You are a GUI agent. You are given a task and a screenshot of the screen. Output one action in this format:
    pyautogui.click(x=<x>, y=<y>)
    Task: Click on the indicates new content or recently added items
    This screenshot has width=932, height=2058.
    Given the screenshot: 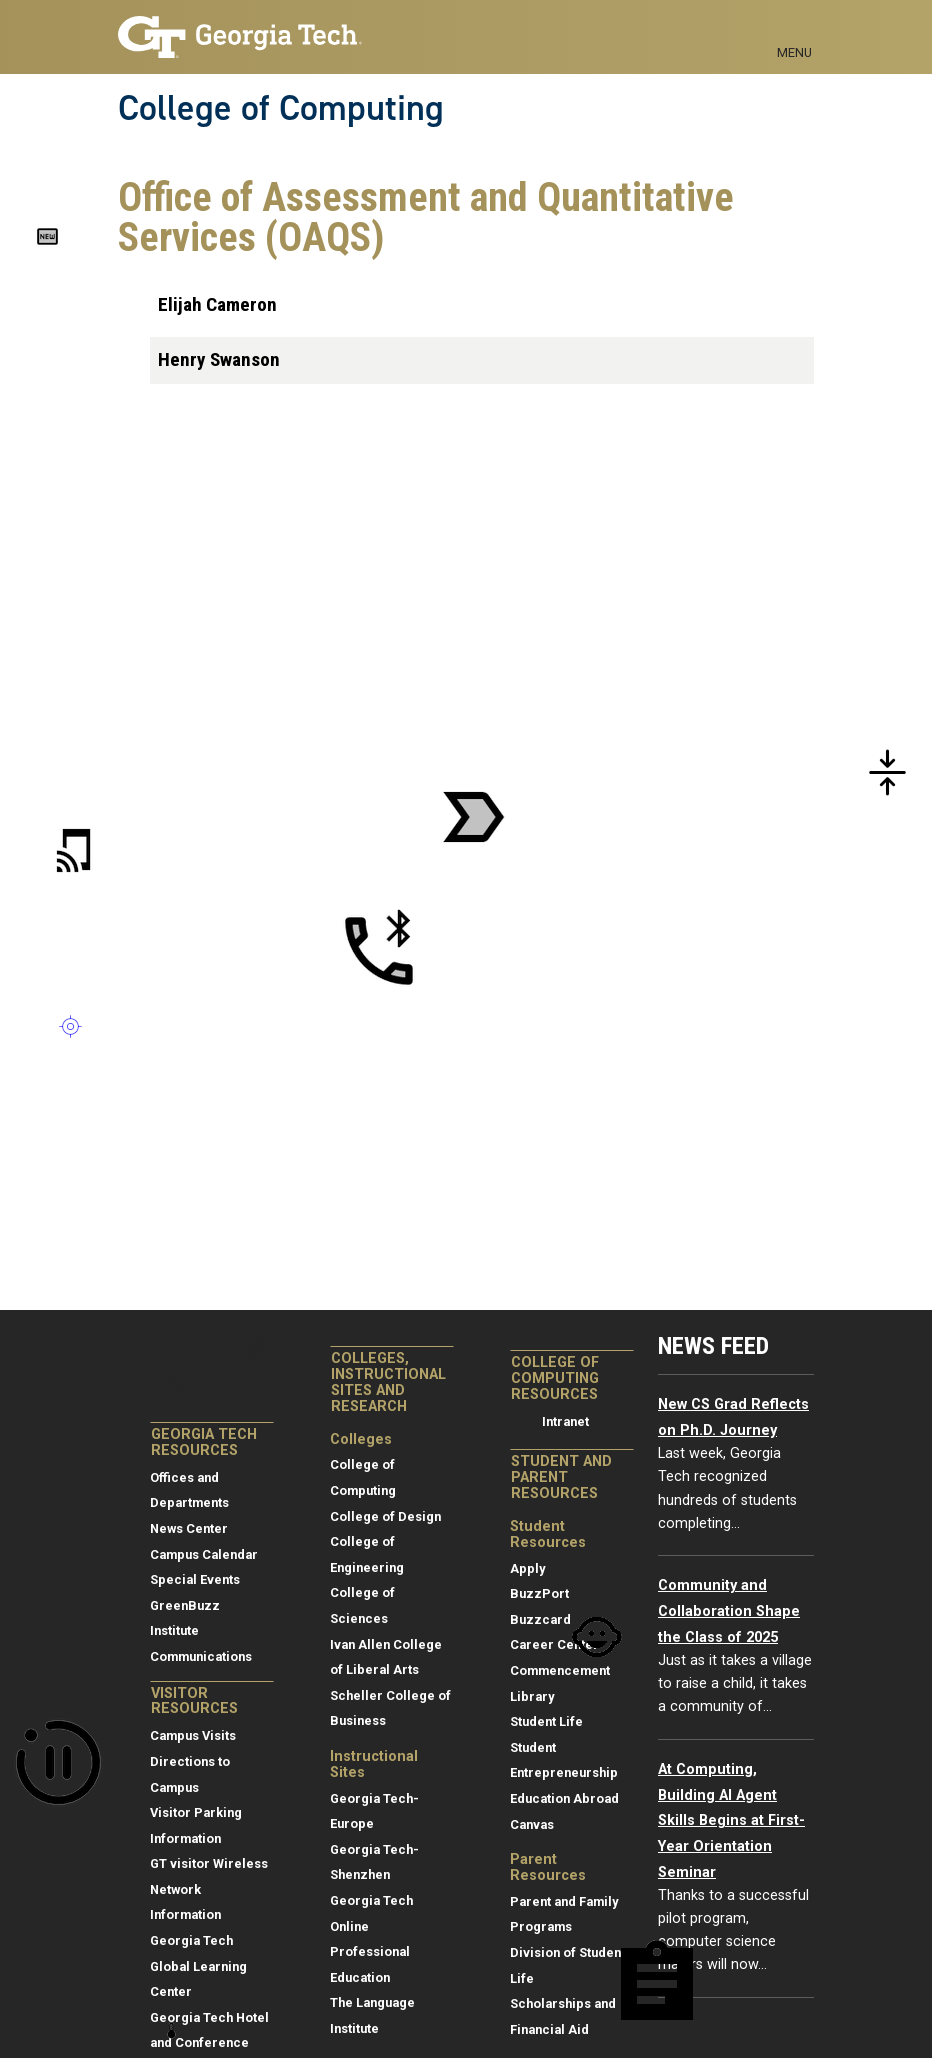 What is the action you would take?
    pyautogui.click(x=47, y=236)
    